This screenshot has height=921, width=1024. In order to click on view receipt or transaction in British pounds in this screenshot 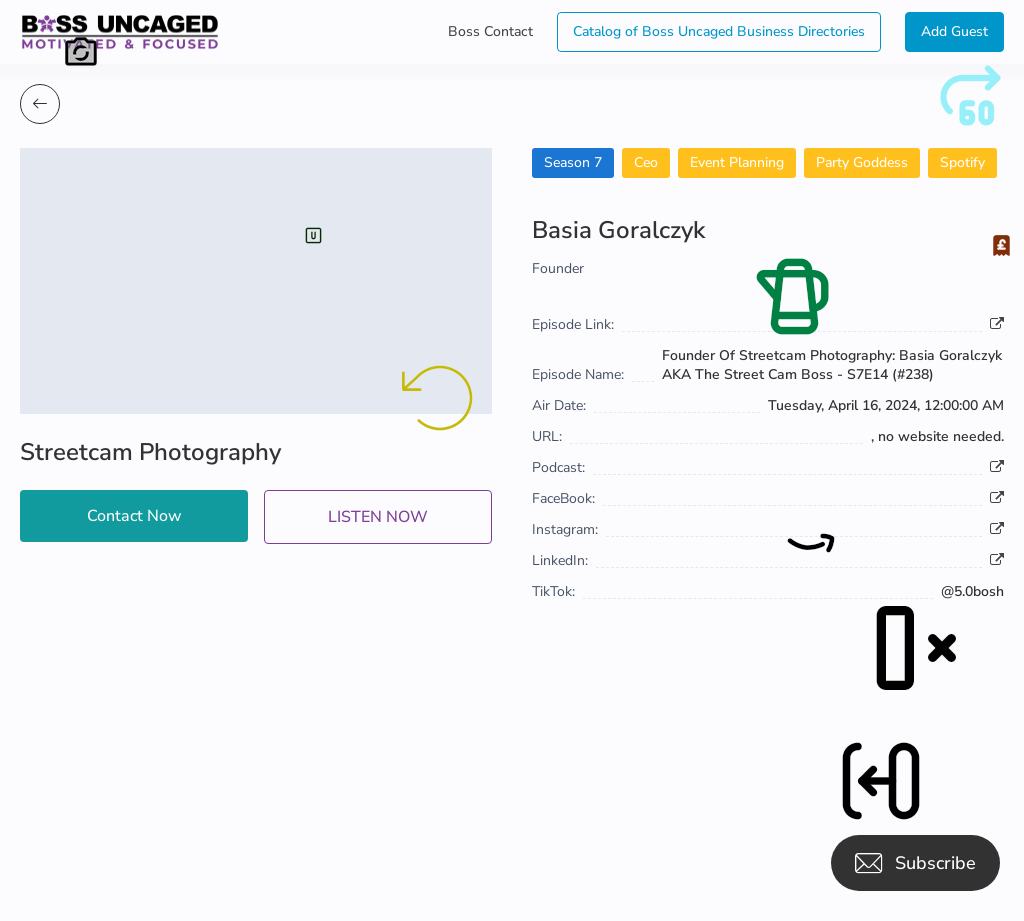, I will do `click(1001, 245)`.